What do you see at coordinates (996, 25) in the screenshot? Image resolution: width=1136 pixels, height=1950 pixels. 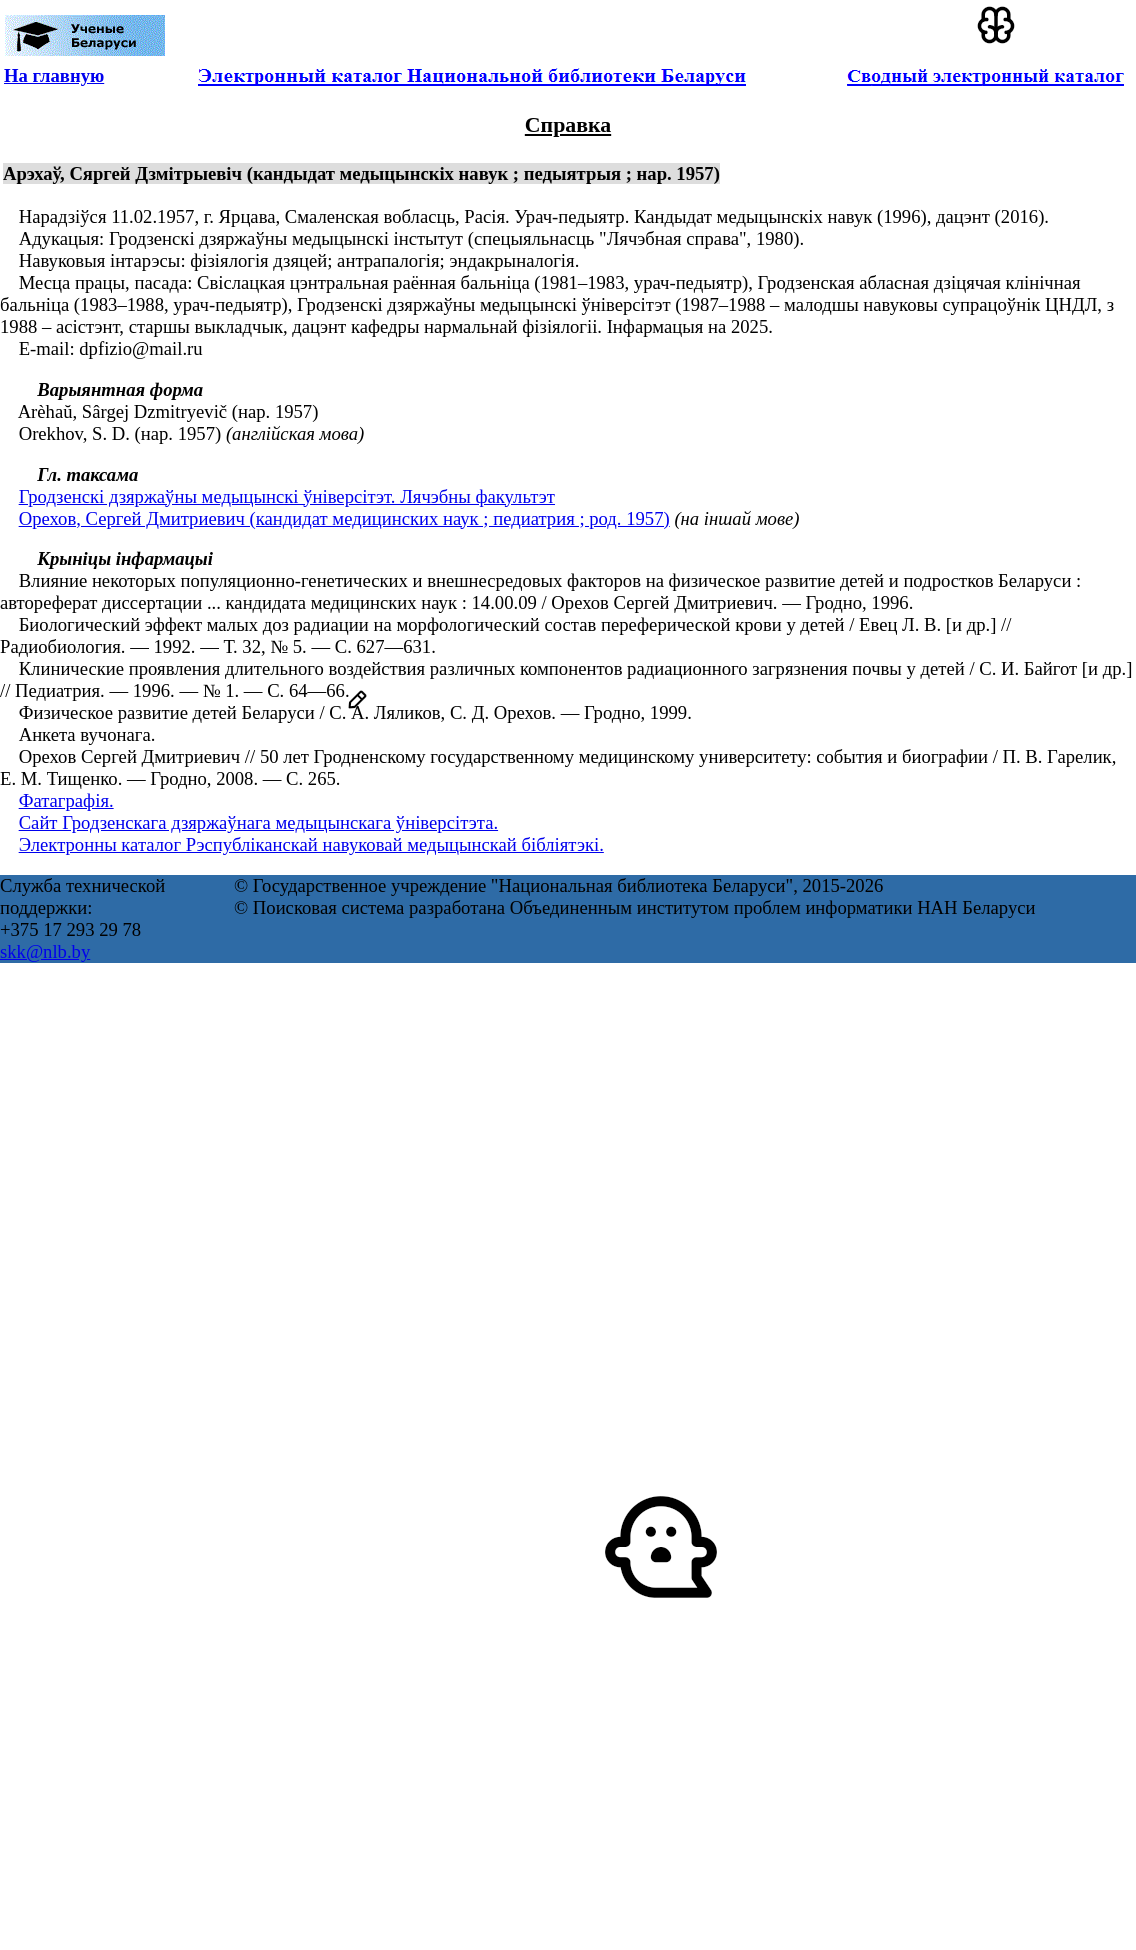 I see `access AI or smart features` at bounding box center [996, 25].